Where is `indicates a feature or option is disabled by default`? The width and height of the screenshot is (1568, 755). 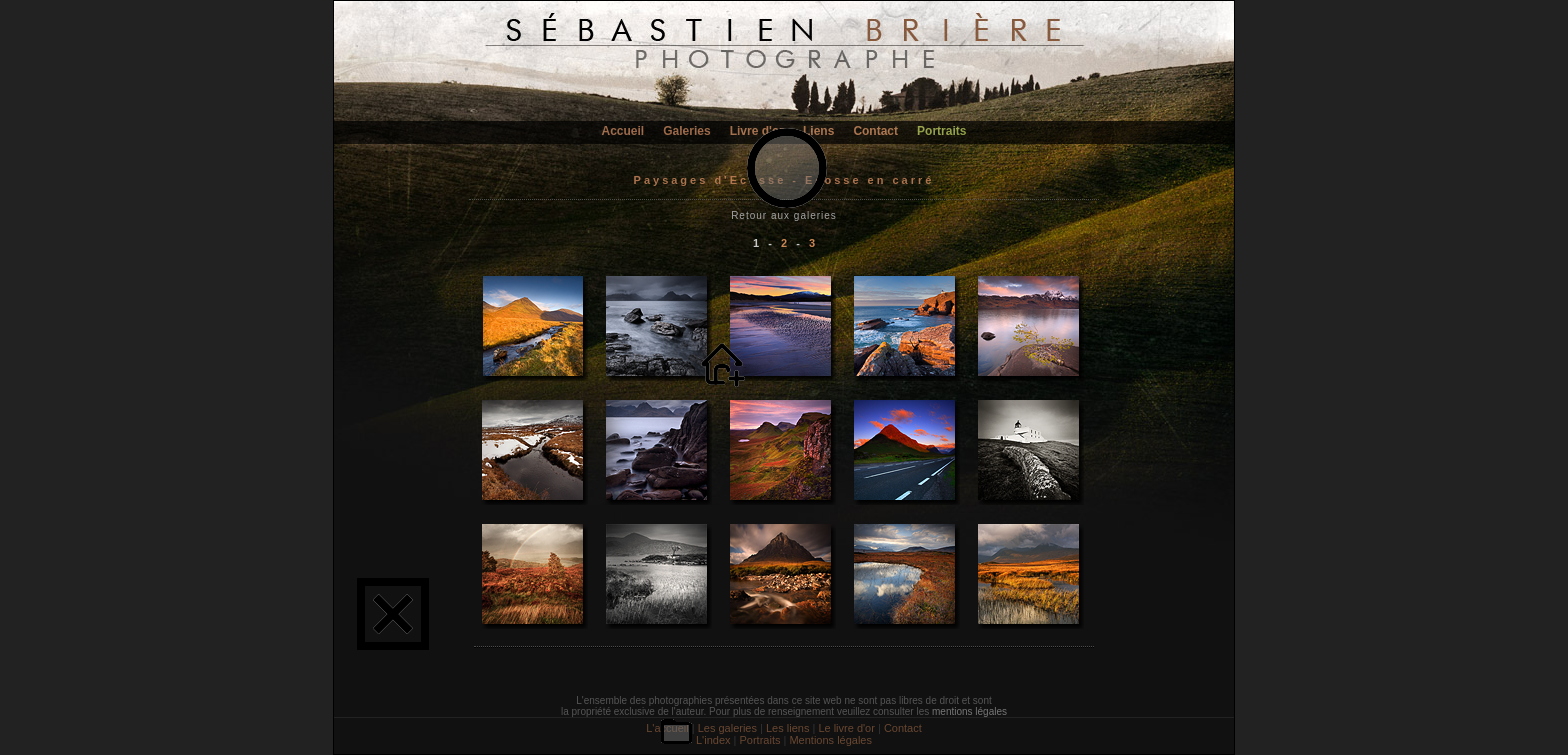 indicates a feature or option is disabled by default is located at coordinates (393, 614).